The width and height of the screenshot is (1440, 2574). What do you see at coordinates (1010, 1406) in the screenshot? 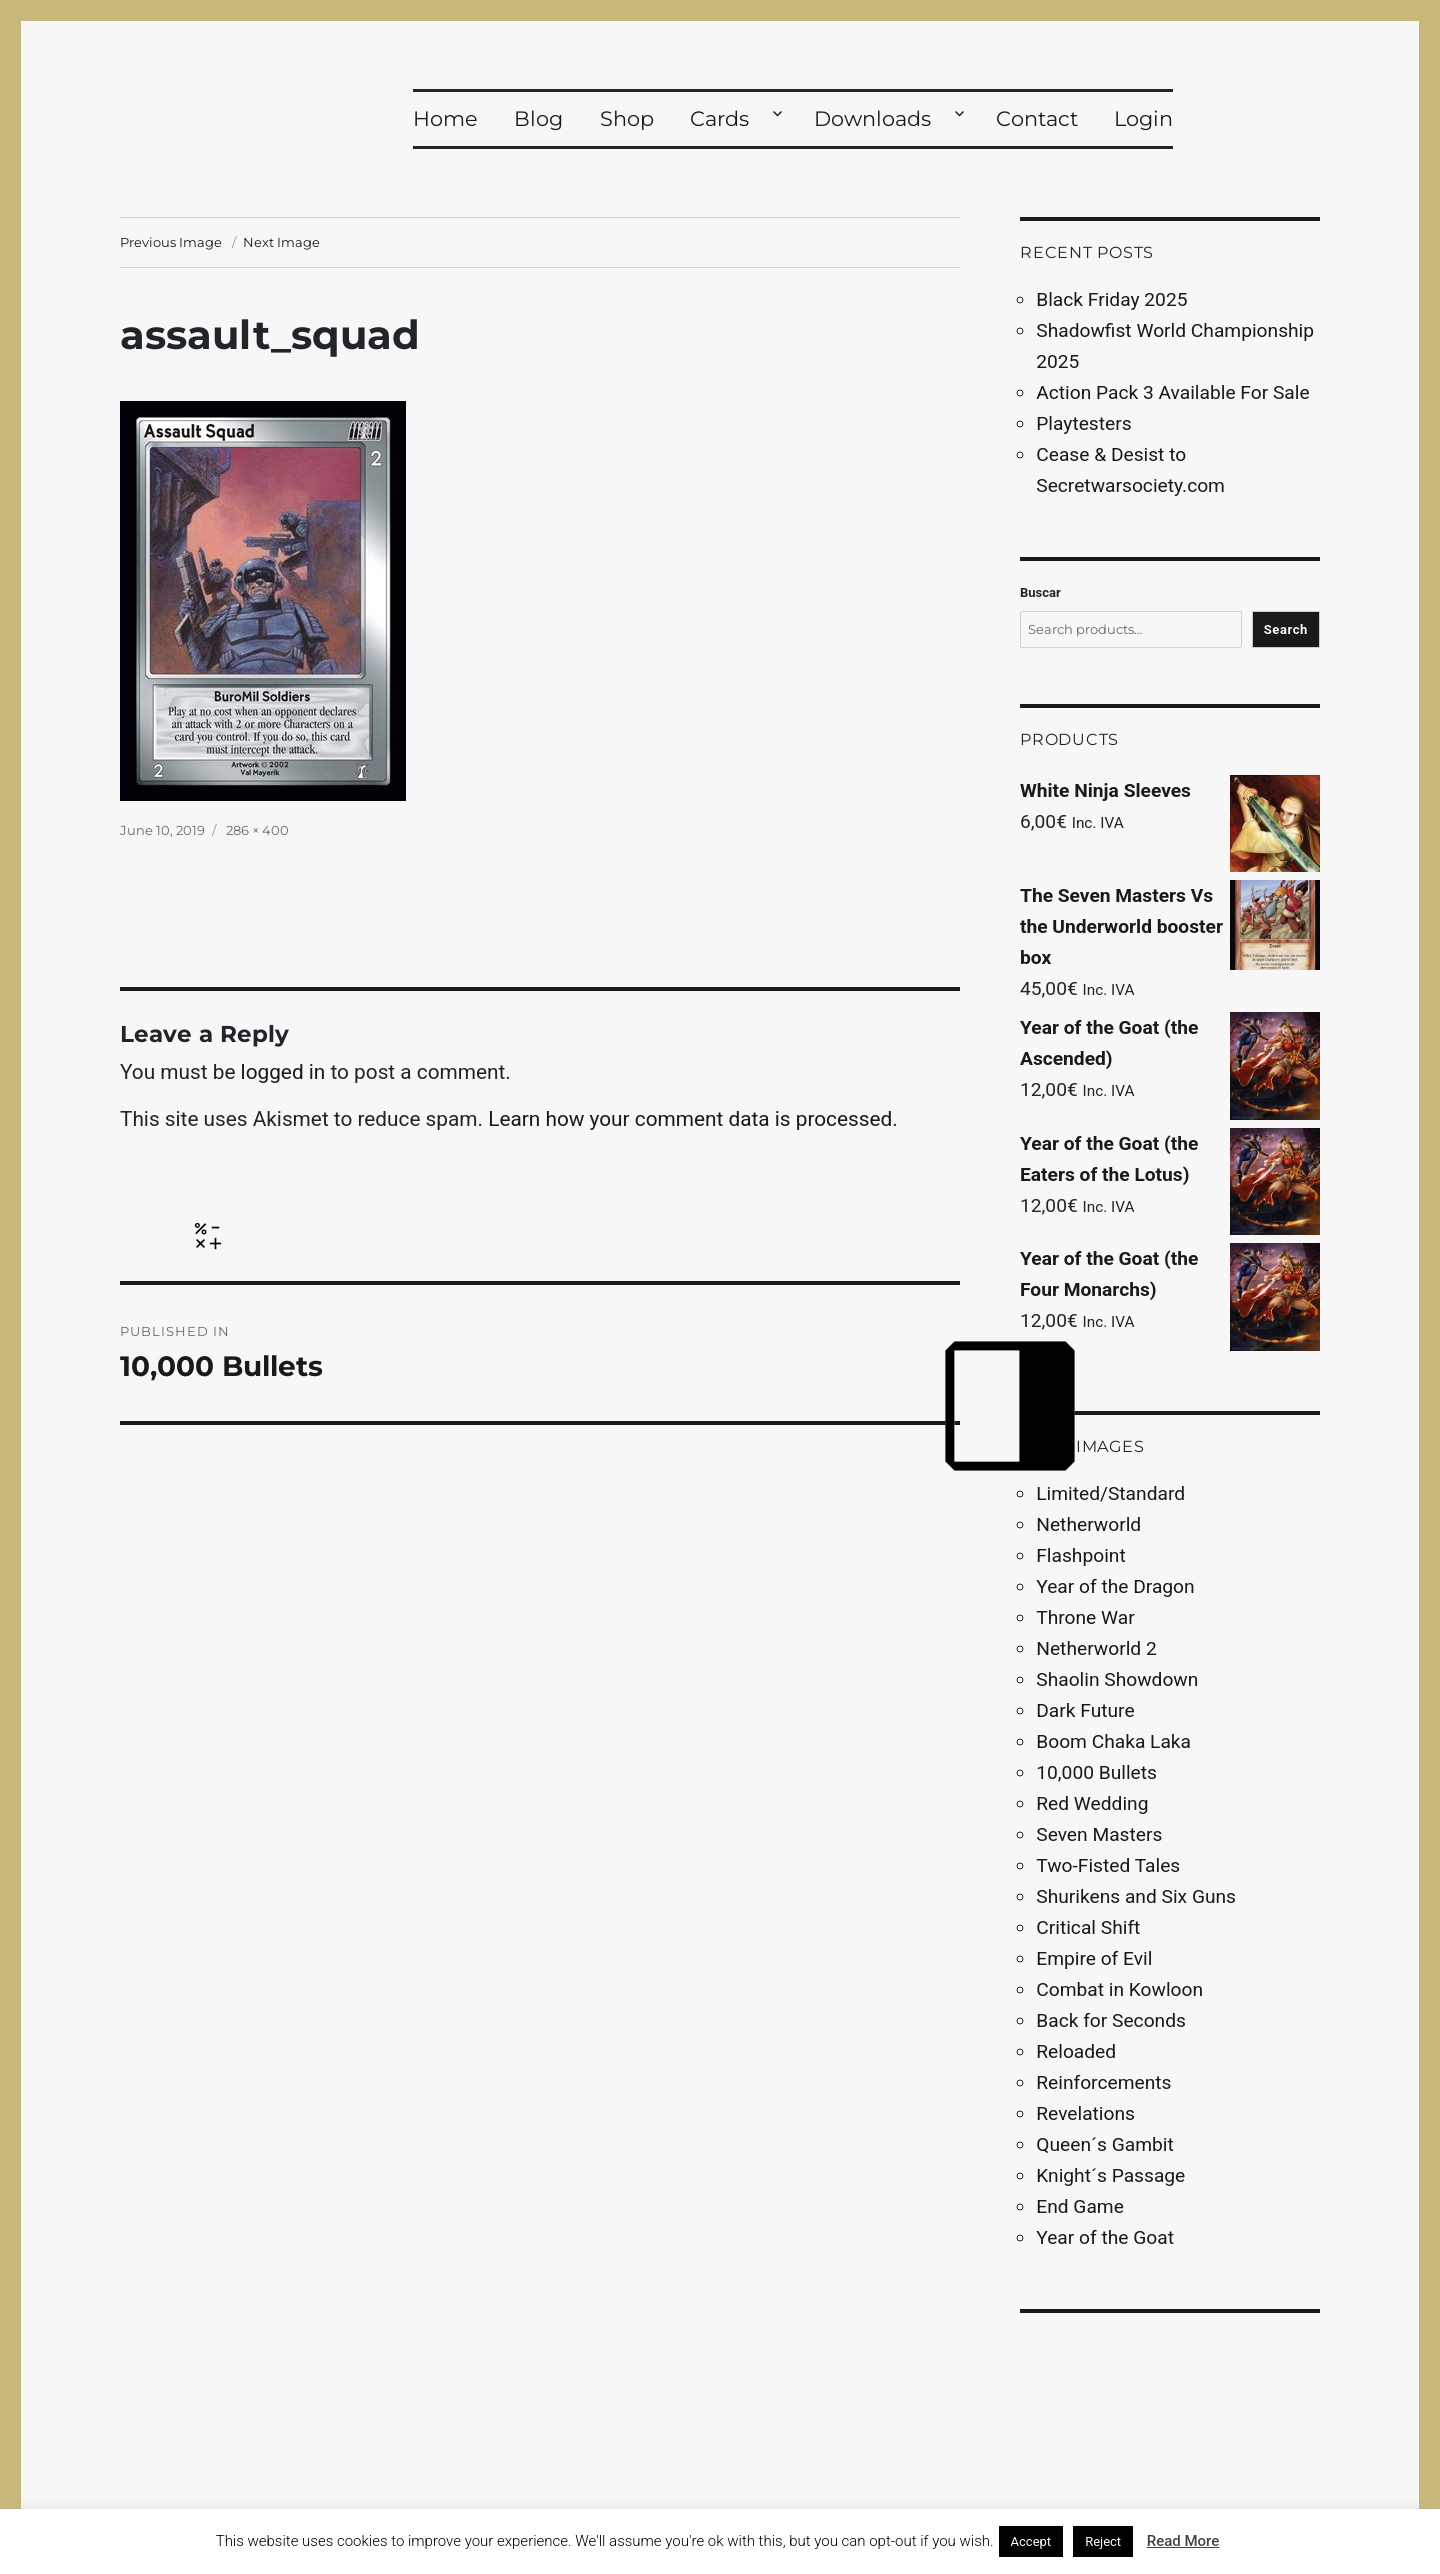
I see `toggle the right sidebar panel` at bounding box center [1010, 1406].